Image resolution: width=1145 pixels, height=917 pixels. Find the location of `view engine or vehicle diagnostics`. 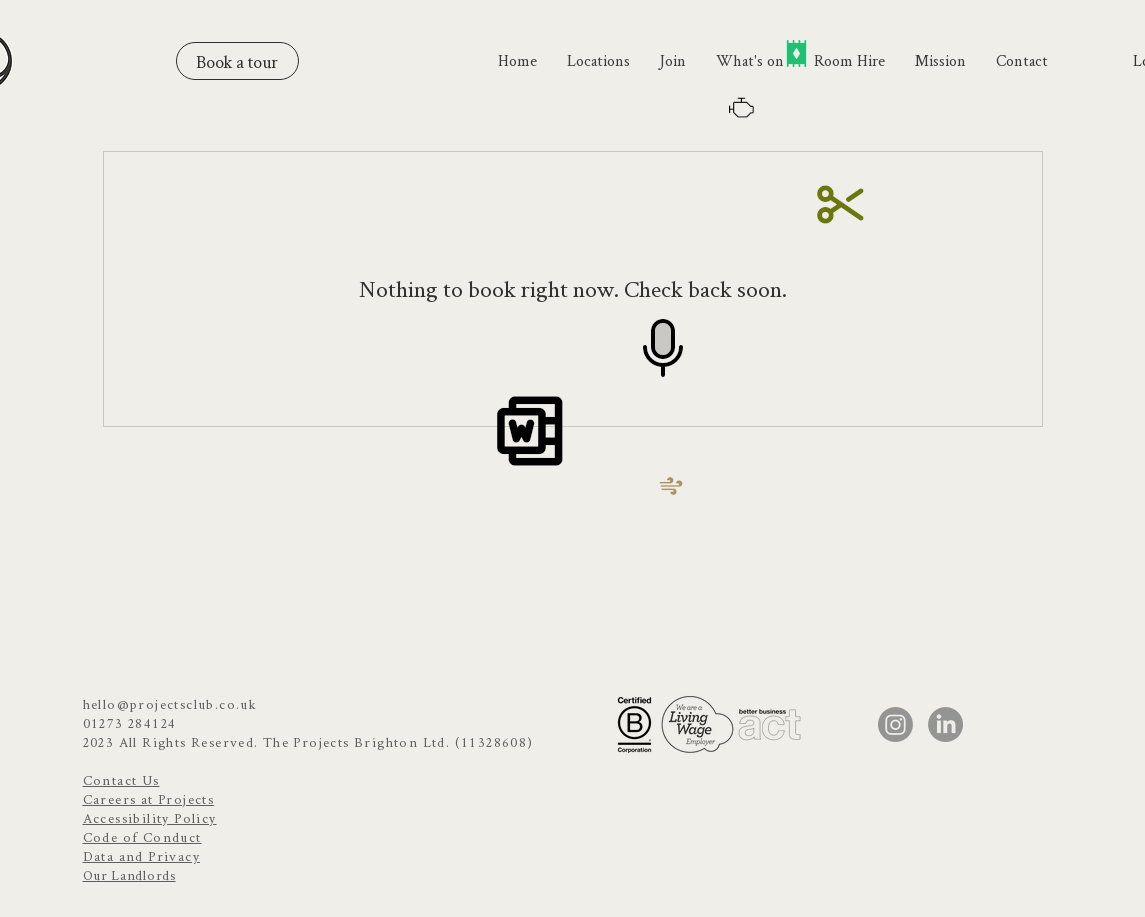

view engine or vehicle diagnostics is located at coordinates (741, 108).